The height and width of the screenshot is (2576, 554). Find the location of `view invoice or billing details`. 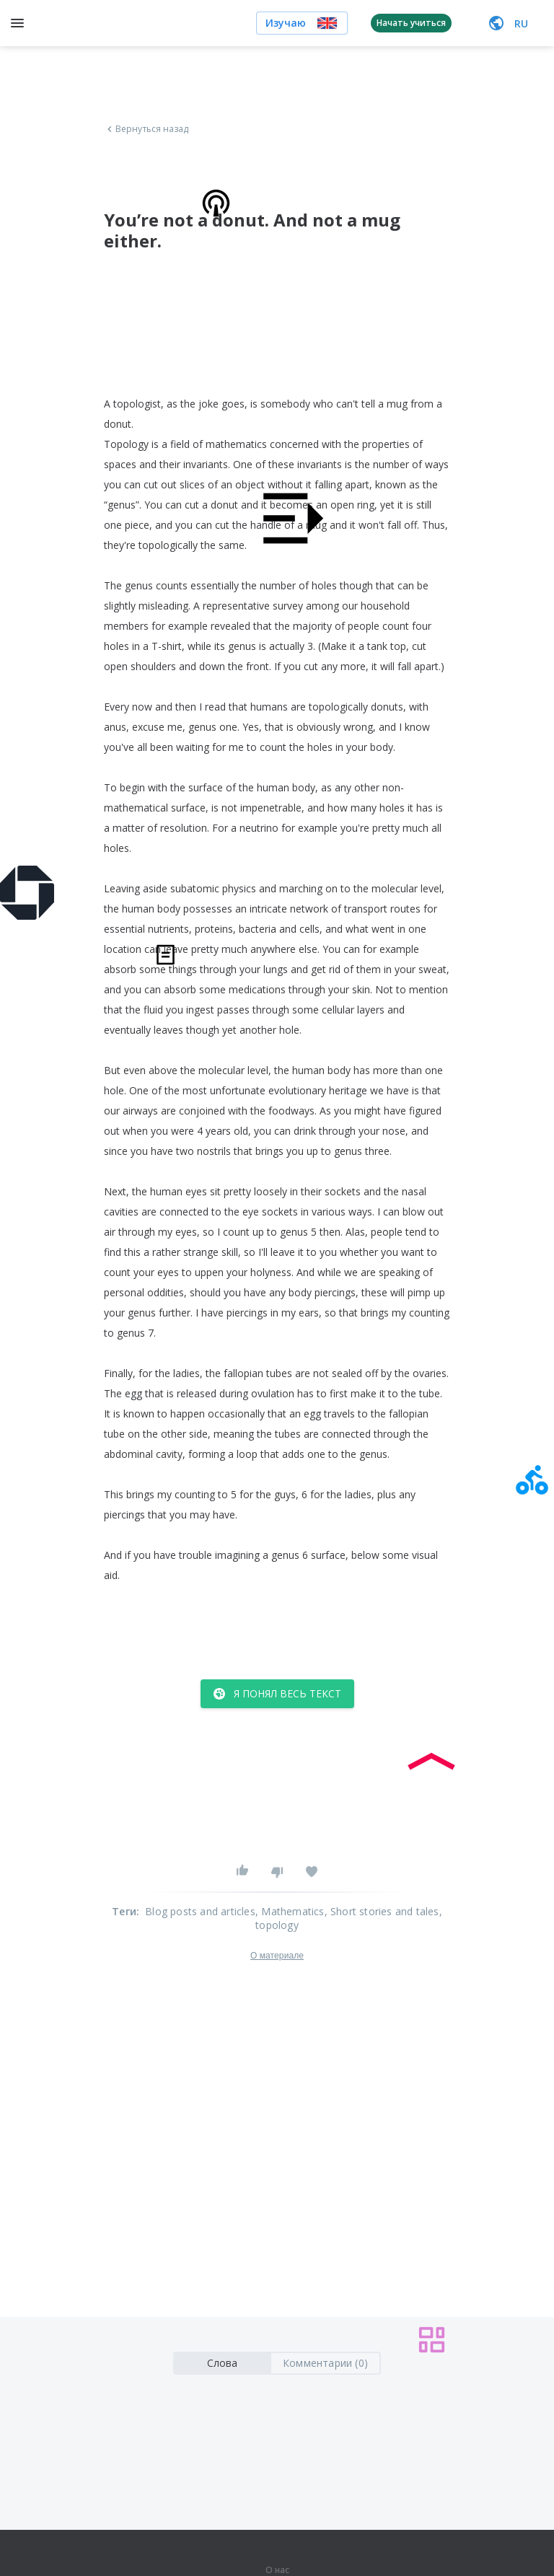

view invoice or billing details is located at coordinates (165, 954).